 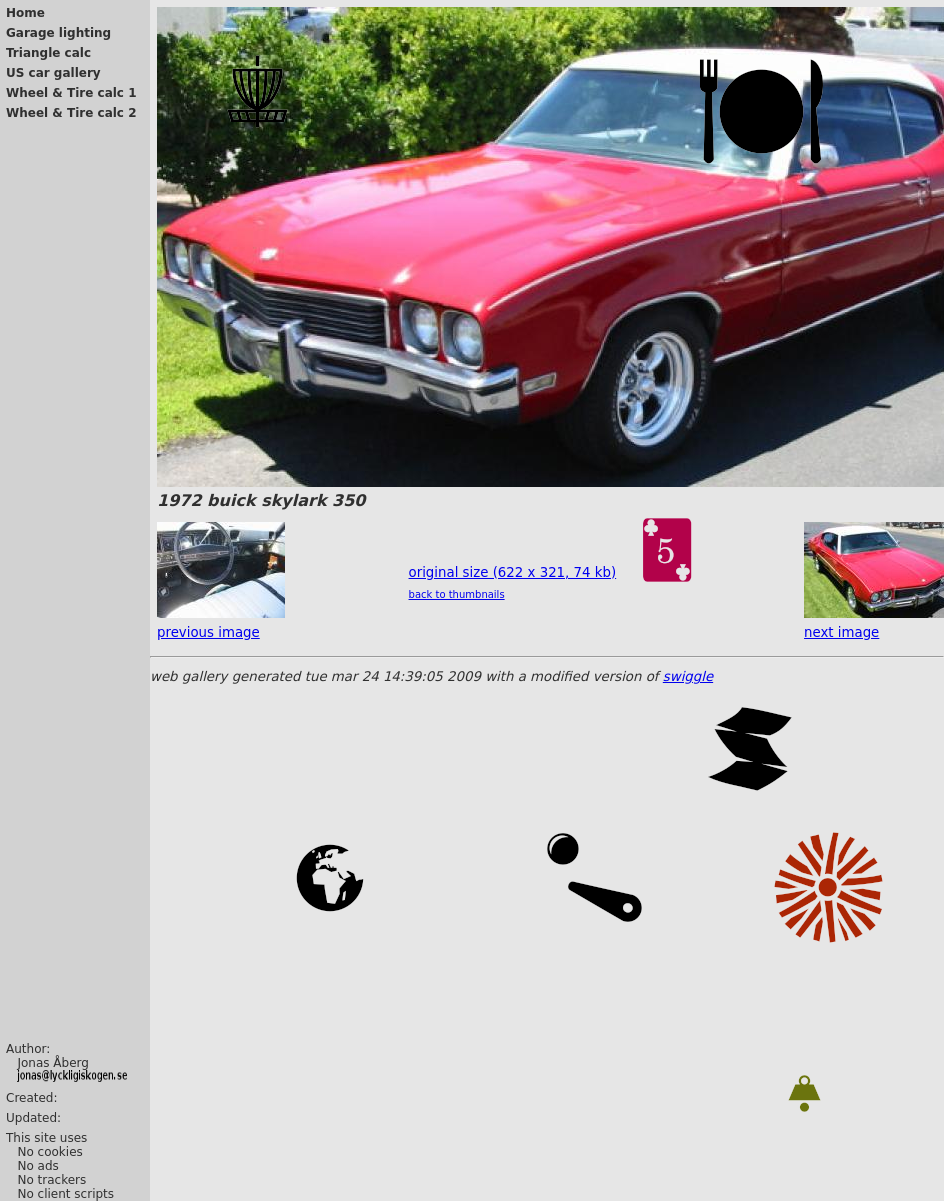 What do you see at coordinates (804, 1093) in the screenshot?
I see `indicates a crushing or weight-based attack in a game` at bounding box center [804, 1093].